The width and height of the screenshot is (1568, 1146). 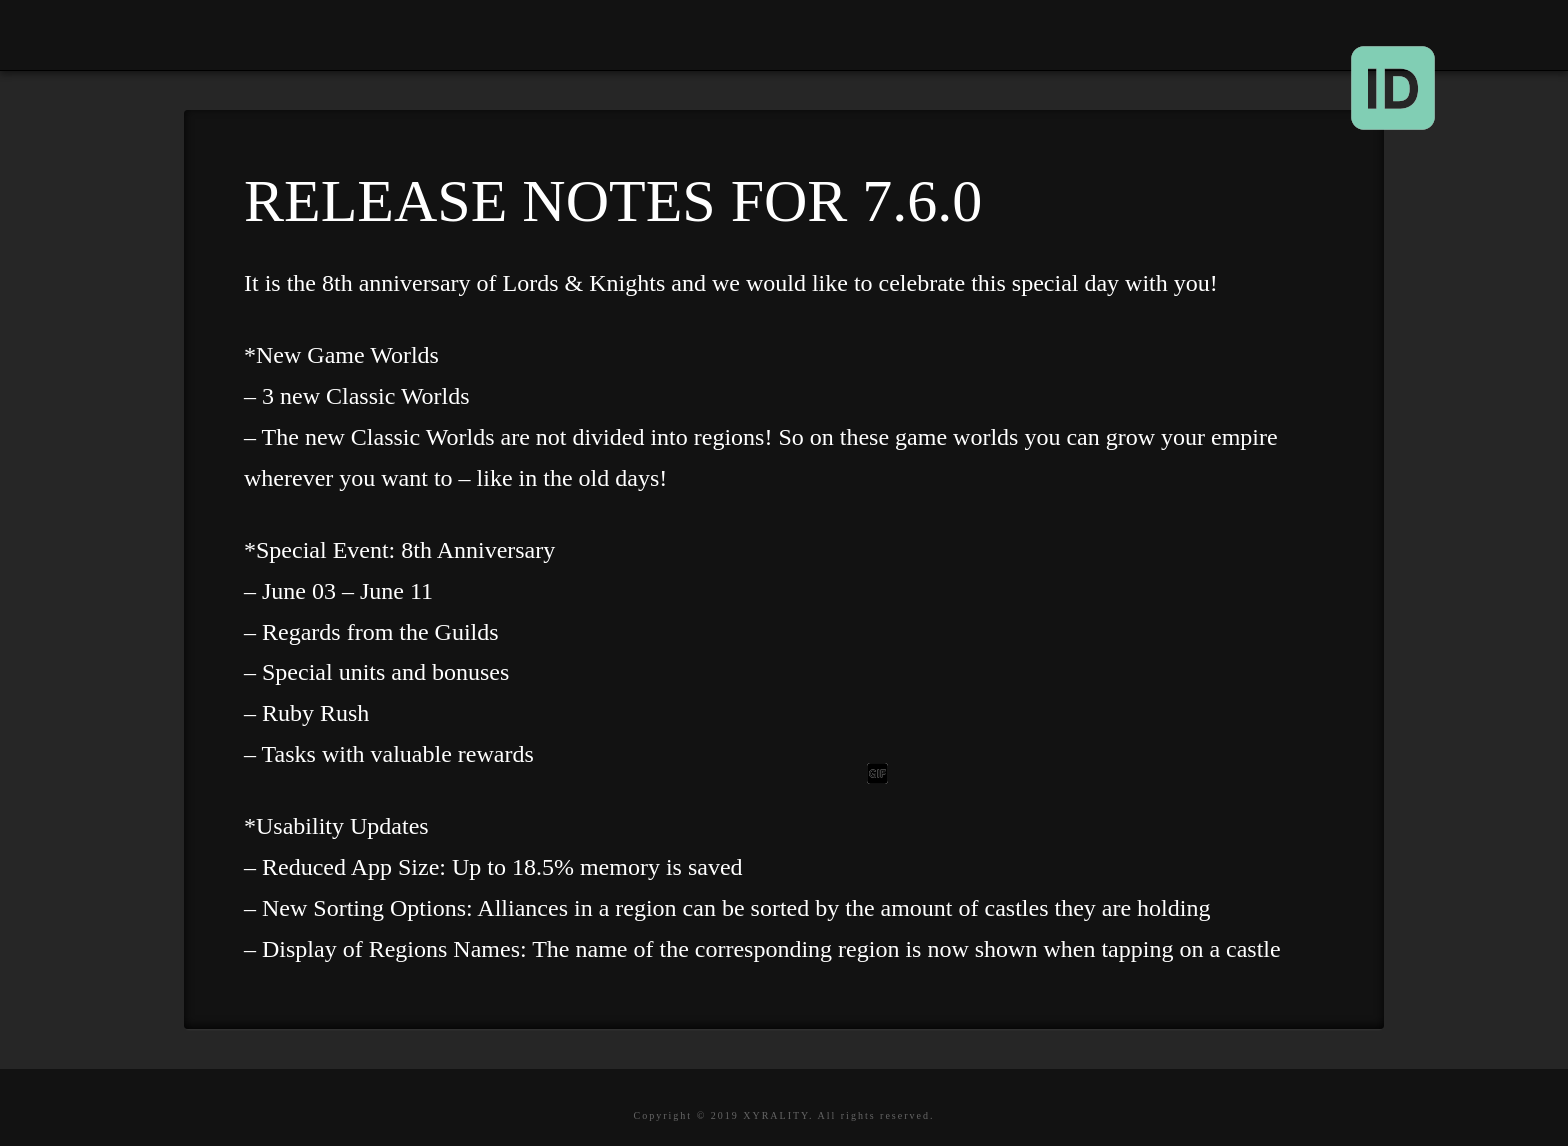 What do you see at coordinates (1393, 88) in the screenshot?
I see `view user ID or identification details` at bounding box center [1393, 88].